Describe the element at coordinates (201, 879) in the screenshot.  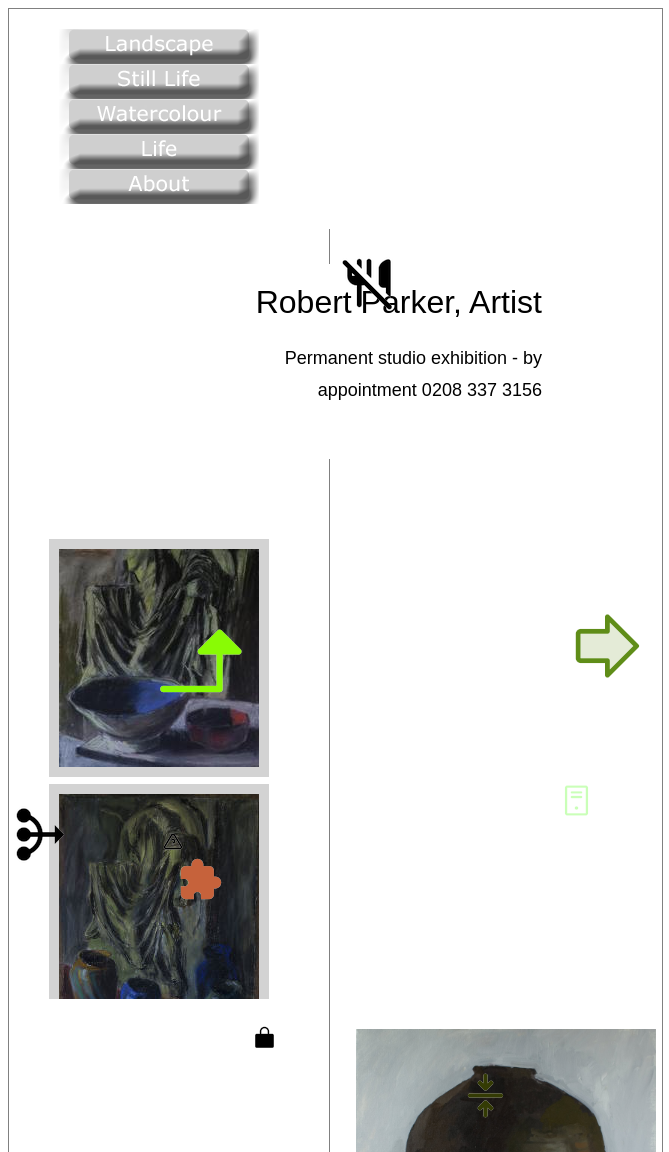
I see `manage browser extensions` at that location.